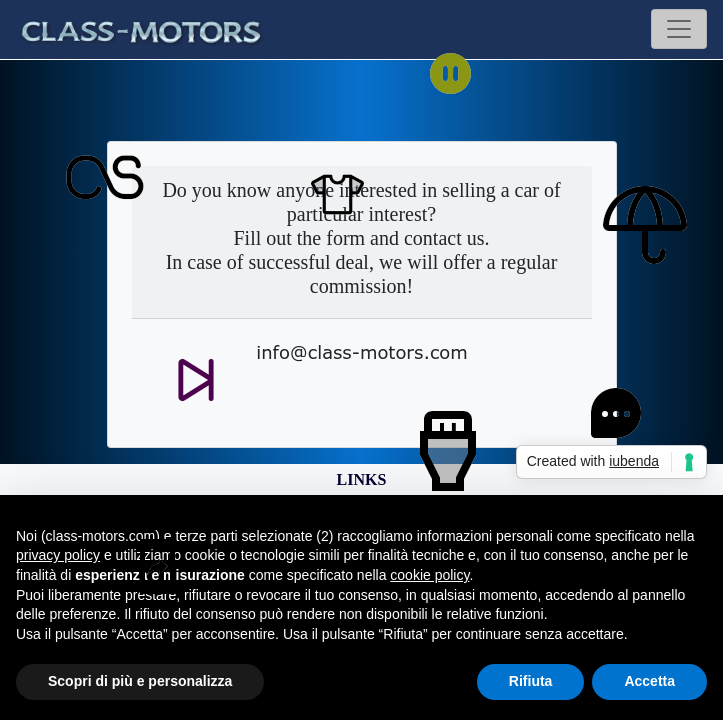 The height and width of the screenshot is (720, 723). What do you see at coordinates (448, 451) in the screenshot?
I see `configure HDMI input settings` at bounding box center [448, 451].